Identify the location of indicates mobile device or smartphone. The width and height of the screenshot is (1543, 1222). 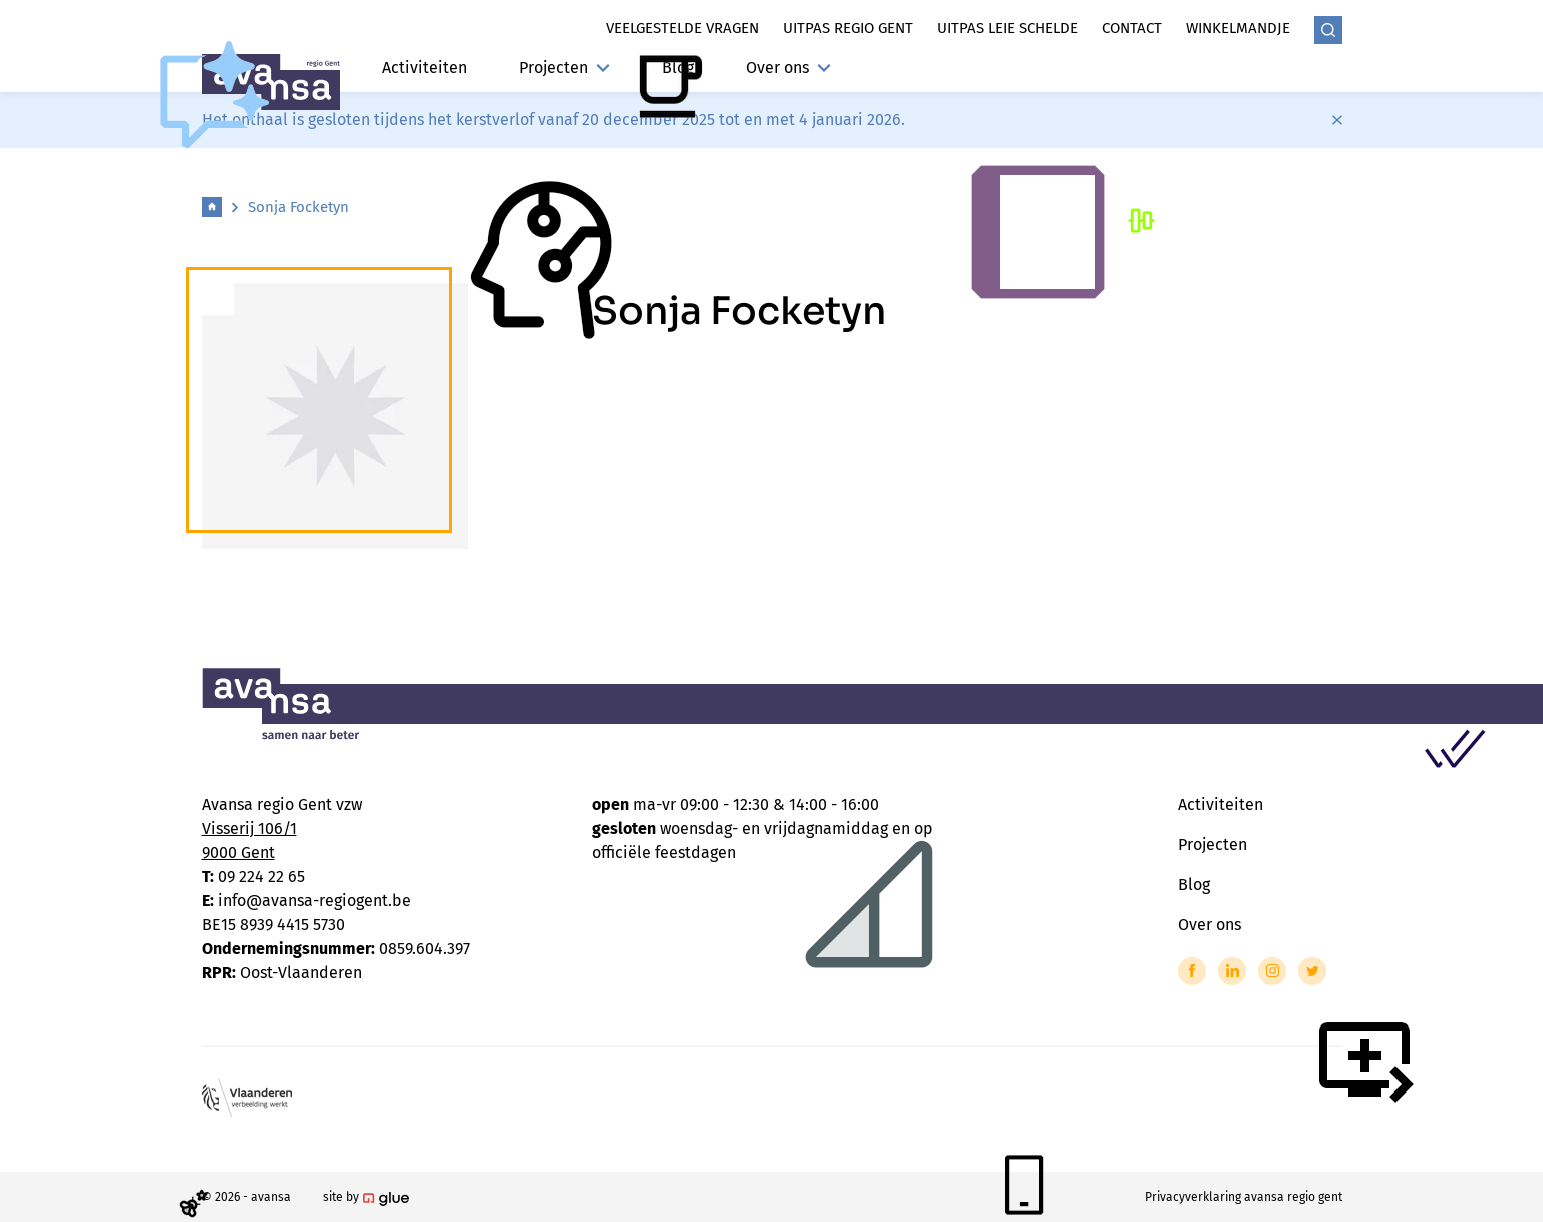
(1022, 1185).